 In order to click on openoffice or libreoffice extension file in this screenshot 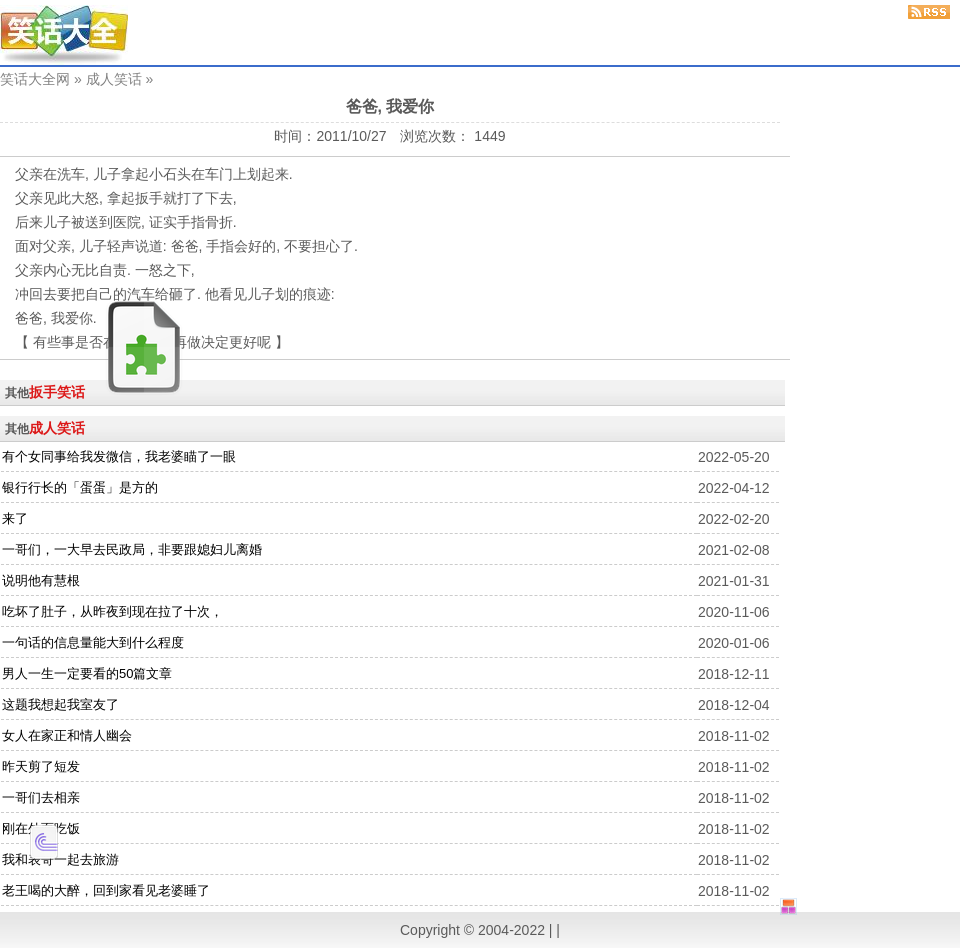, I will do `click(144, 347)`.